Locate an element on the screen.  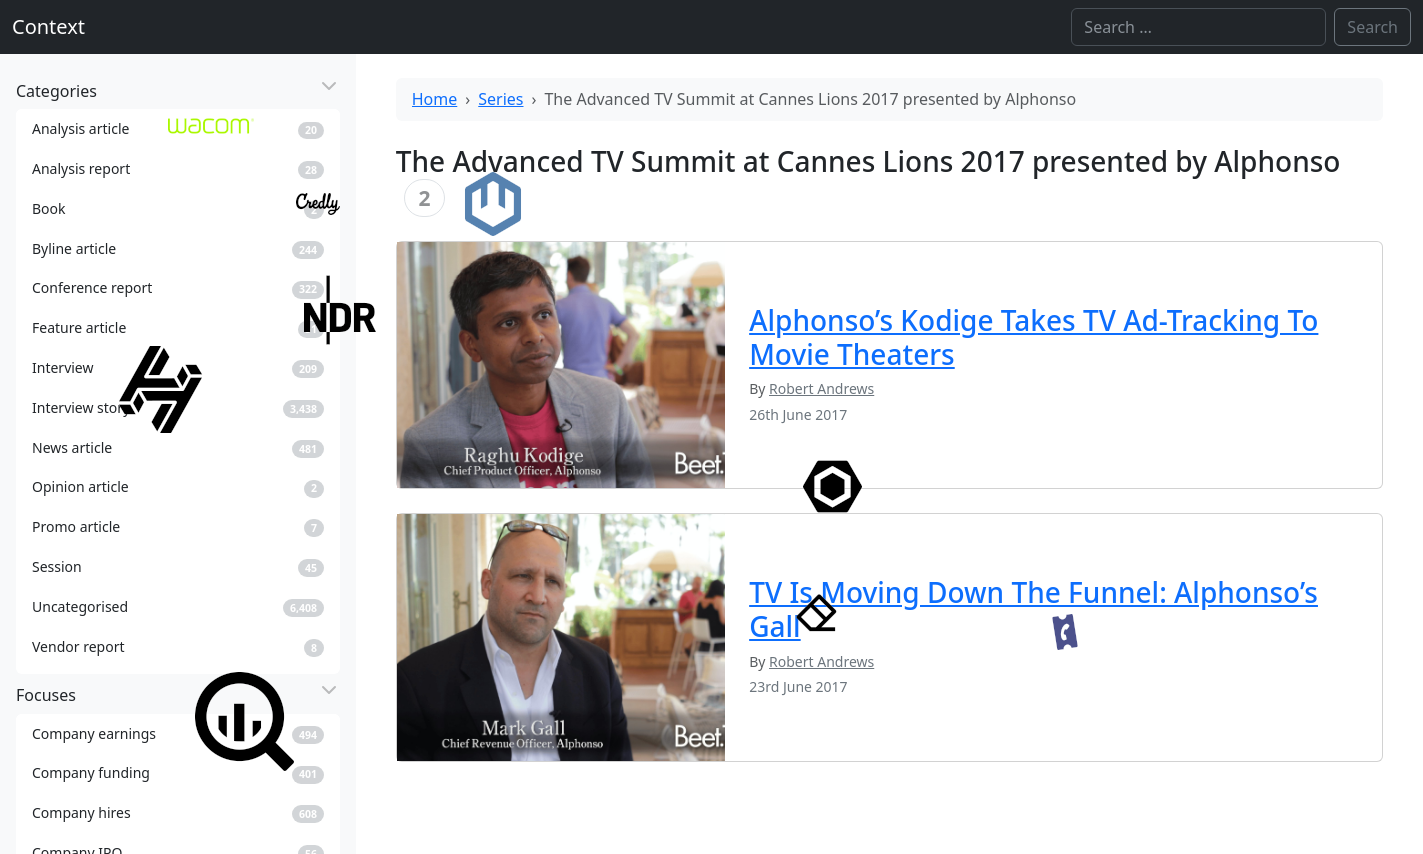
NDR (Norddeutscher Rundfunk) brand logo is located at coordinates (340, 310).